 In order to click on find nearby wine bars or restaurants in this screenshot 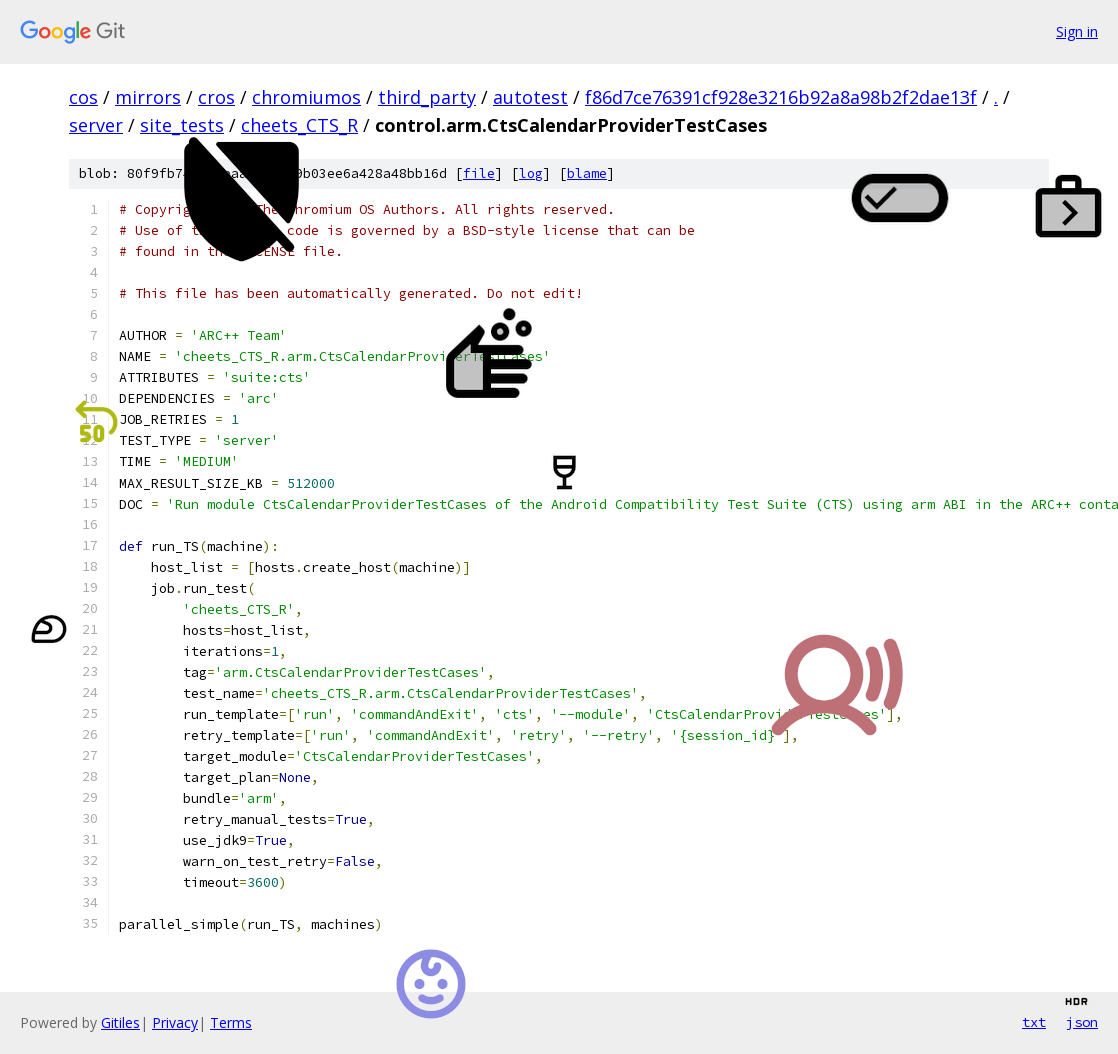, I will do `click(564, 472)`.